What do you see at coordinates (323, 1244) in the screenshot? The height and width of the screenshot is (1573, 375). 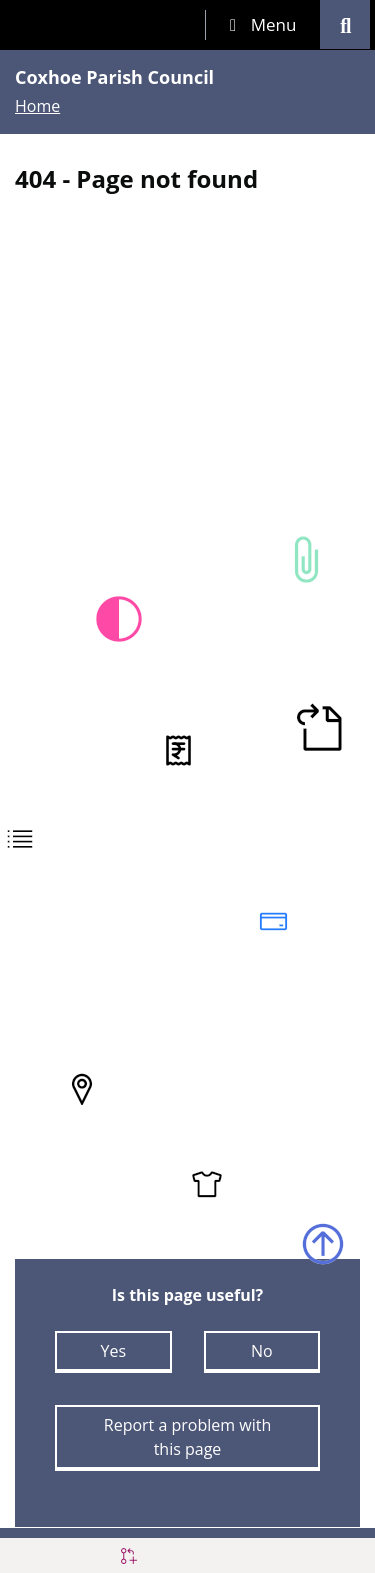 I see `scroll to top of page` at bounding box center [323, 1244].